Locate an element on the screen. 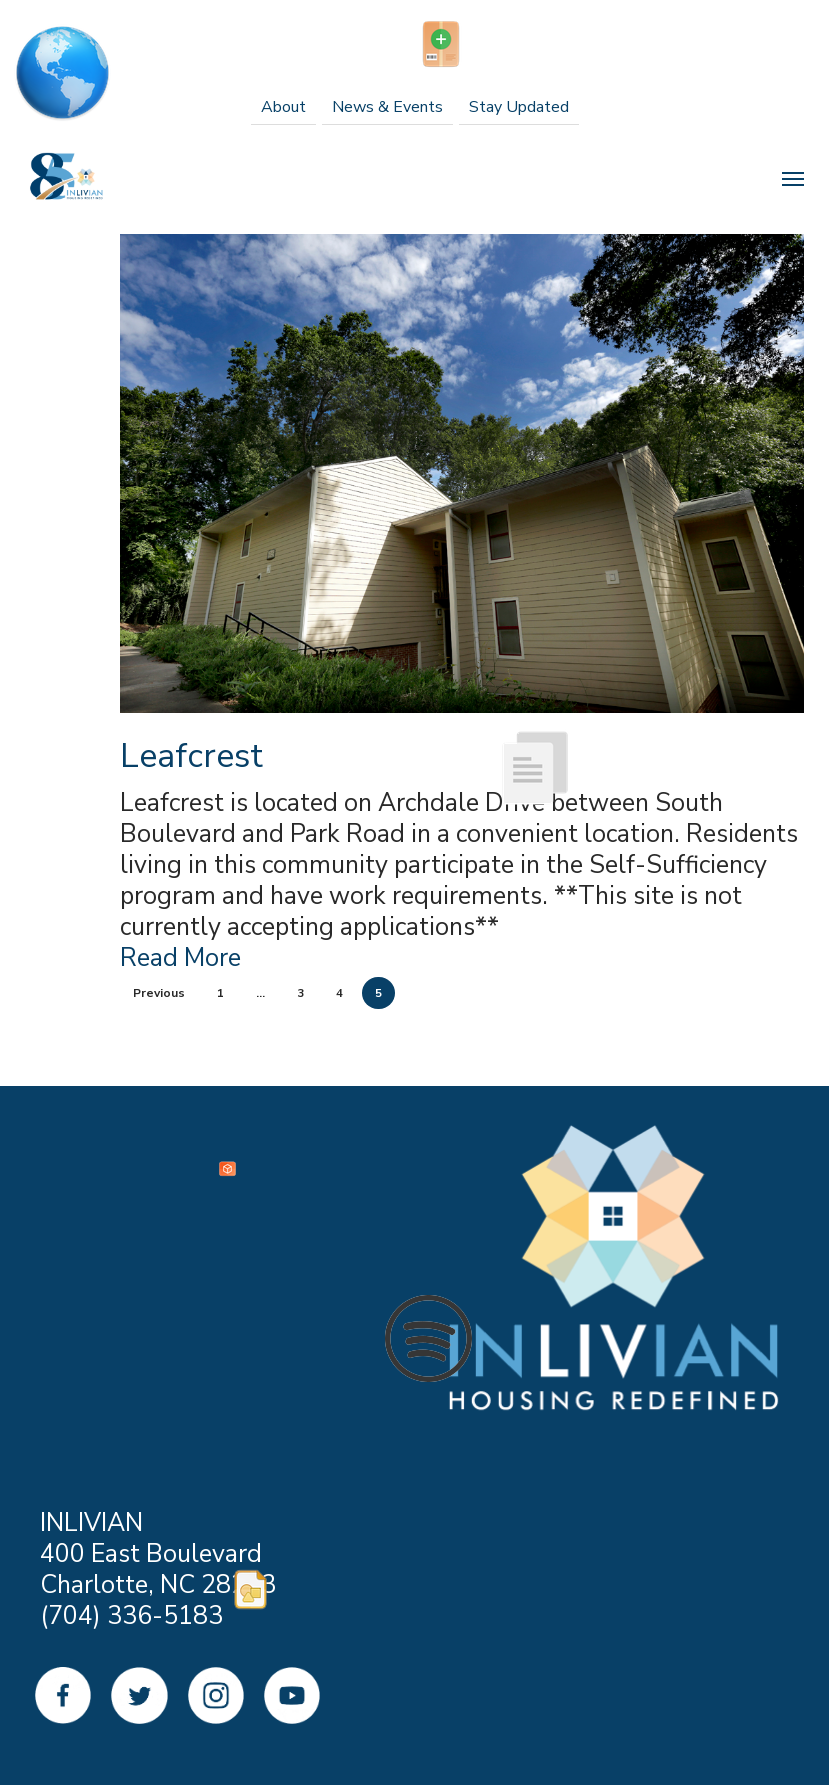 The height and width of the screenshot is (1785, 829). indicates a folder contains documents is located at coordinates (535, 768).